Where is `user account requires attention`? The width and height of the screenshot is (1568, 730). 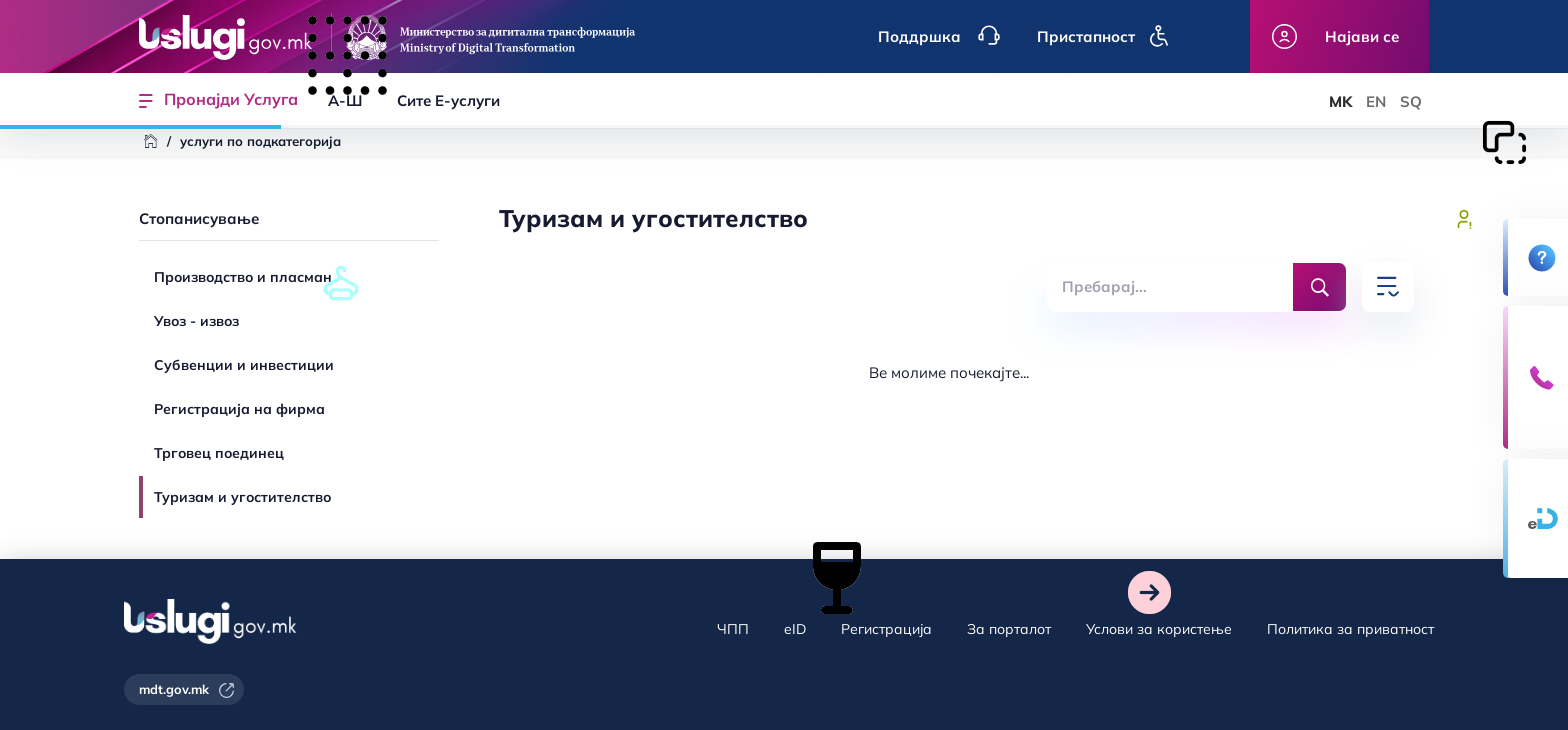
user account requires attention is located at coordinates (1464, 219).